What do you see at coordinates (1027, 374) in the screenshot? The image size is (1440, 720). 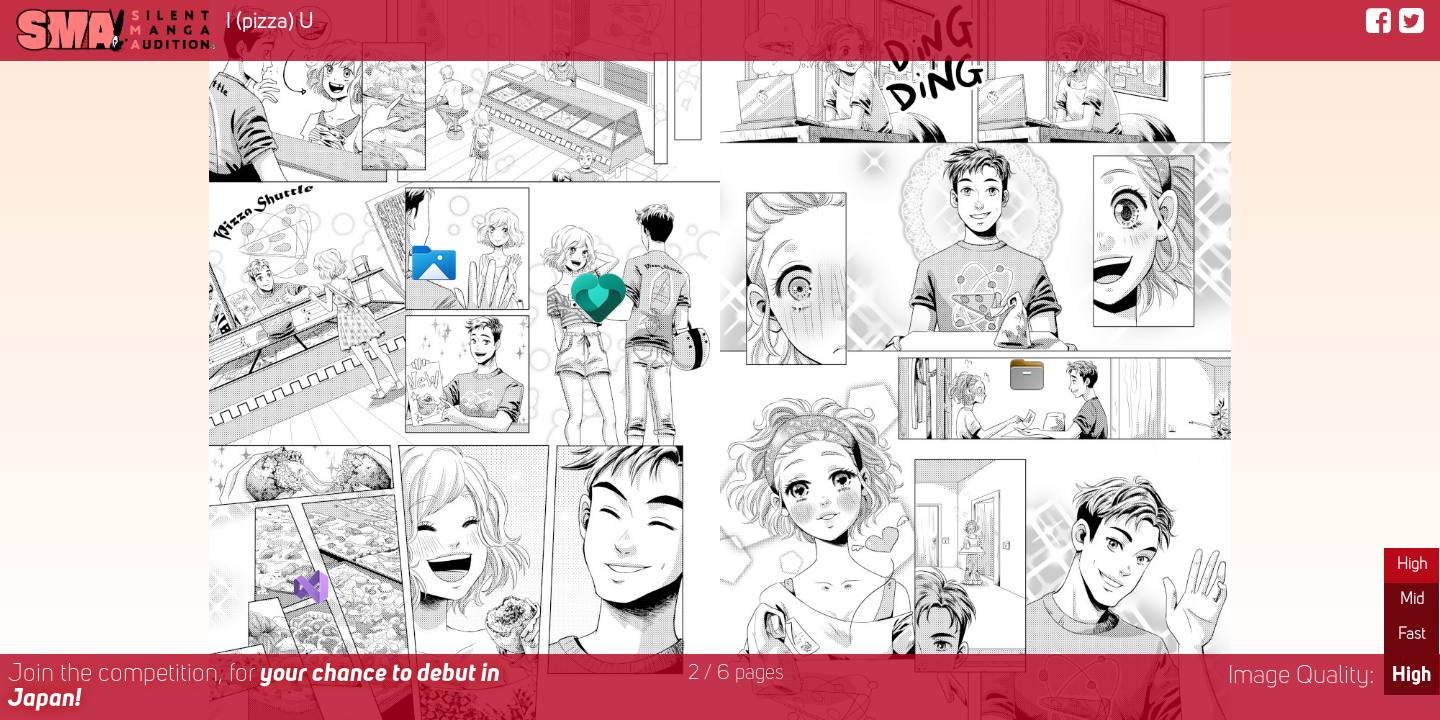 I see `open the file manager` at bounding box center [1027, 374].